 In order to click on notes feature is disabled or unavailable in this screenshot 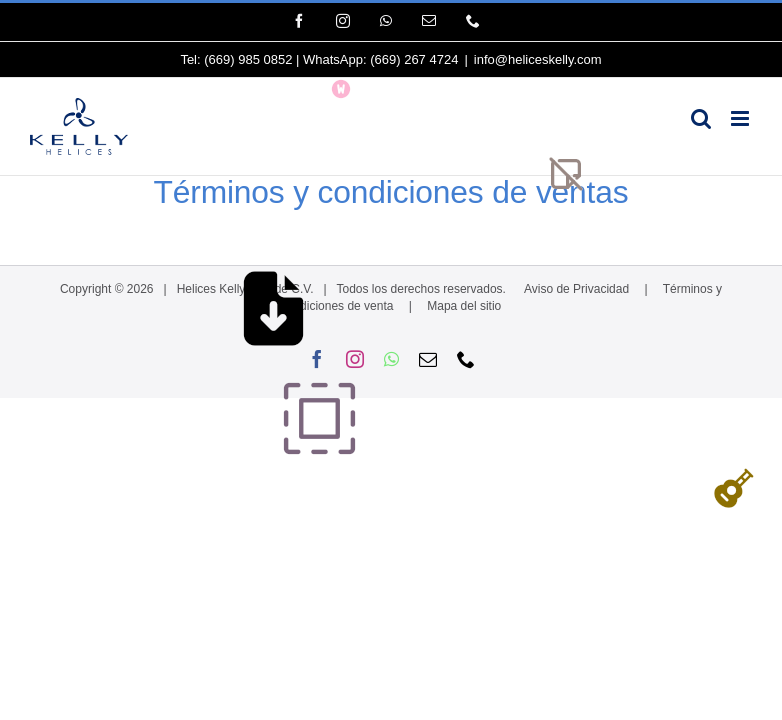, I will do `click(566, 174)`.